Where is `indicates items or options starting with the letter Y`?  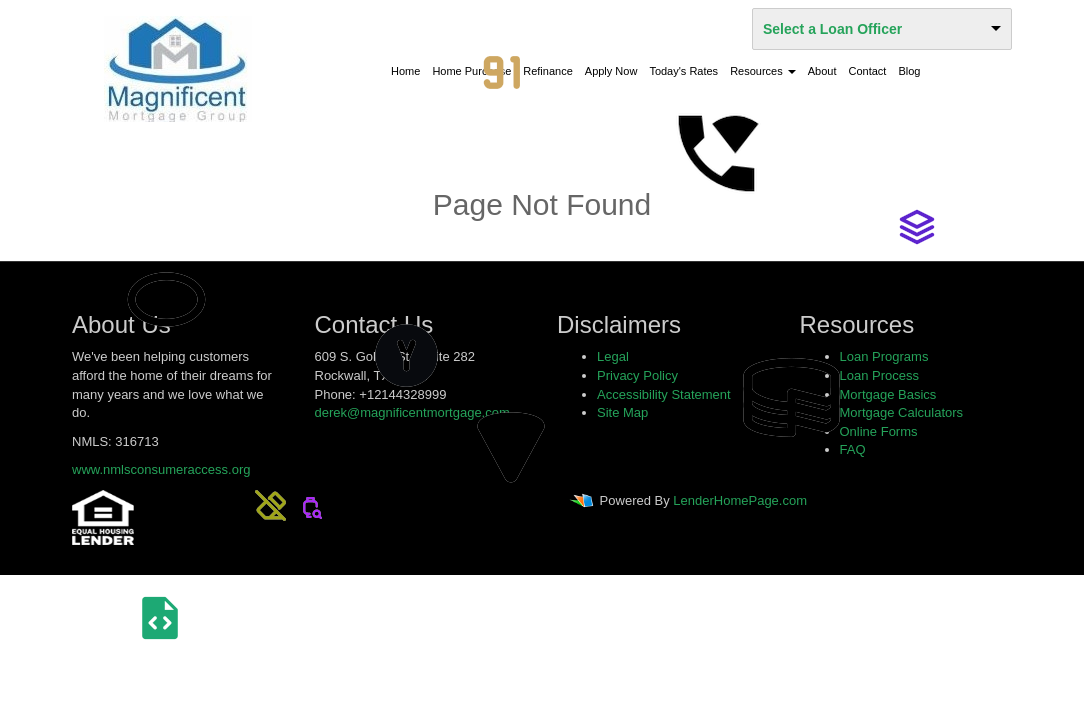
indicates items or options starting with the letter Y is located at coordinates (406, 355).